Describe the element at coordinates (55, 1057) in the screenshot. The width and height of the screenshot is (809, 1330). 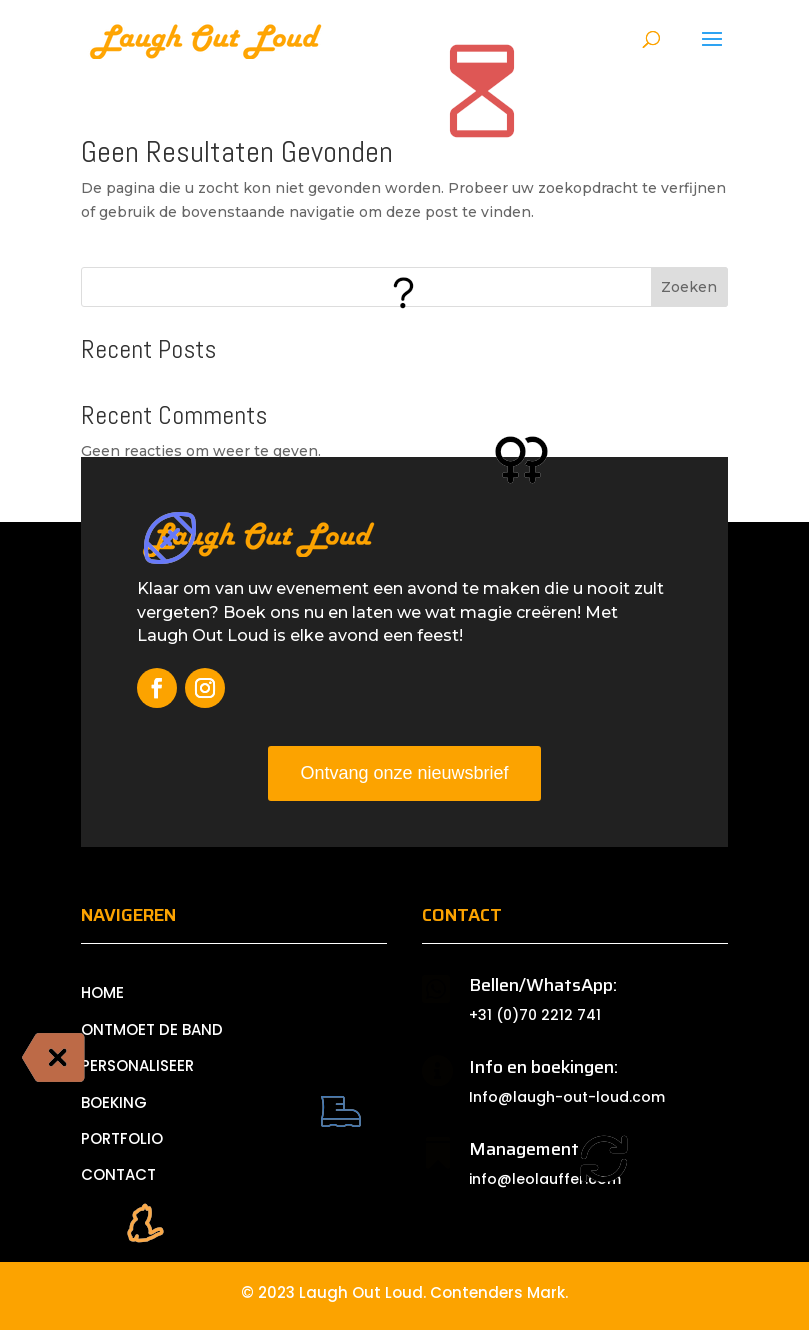
I see `delete the previous character` at that location.